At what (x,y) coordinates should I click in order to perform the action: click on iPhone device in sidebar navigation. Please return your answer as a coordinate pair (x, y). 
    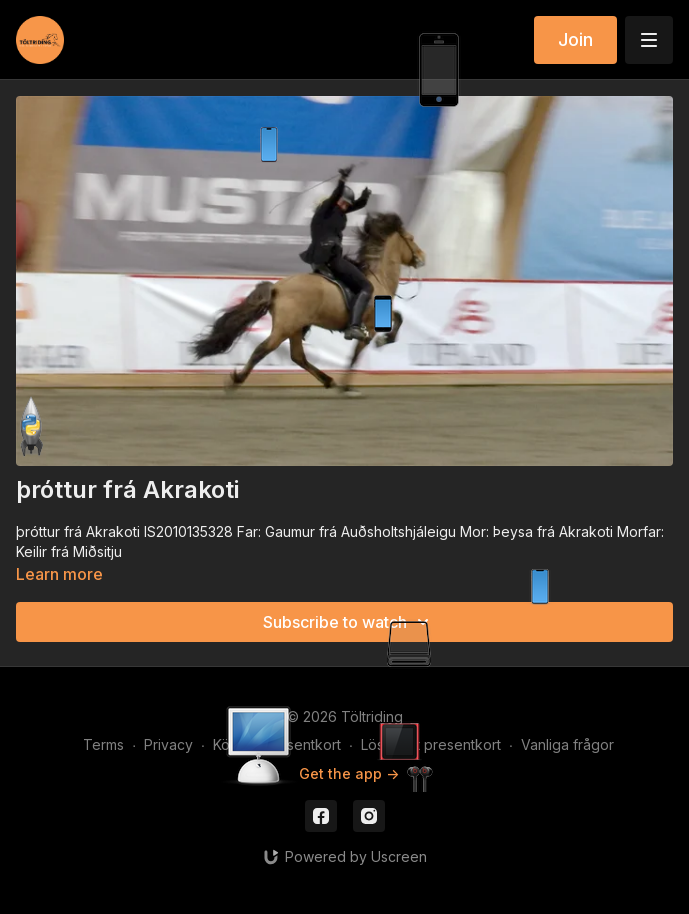
    Looking at the image, I should click on (439, 70).